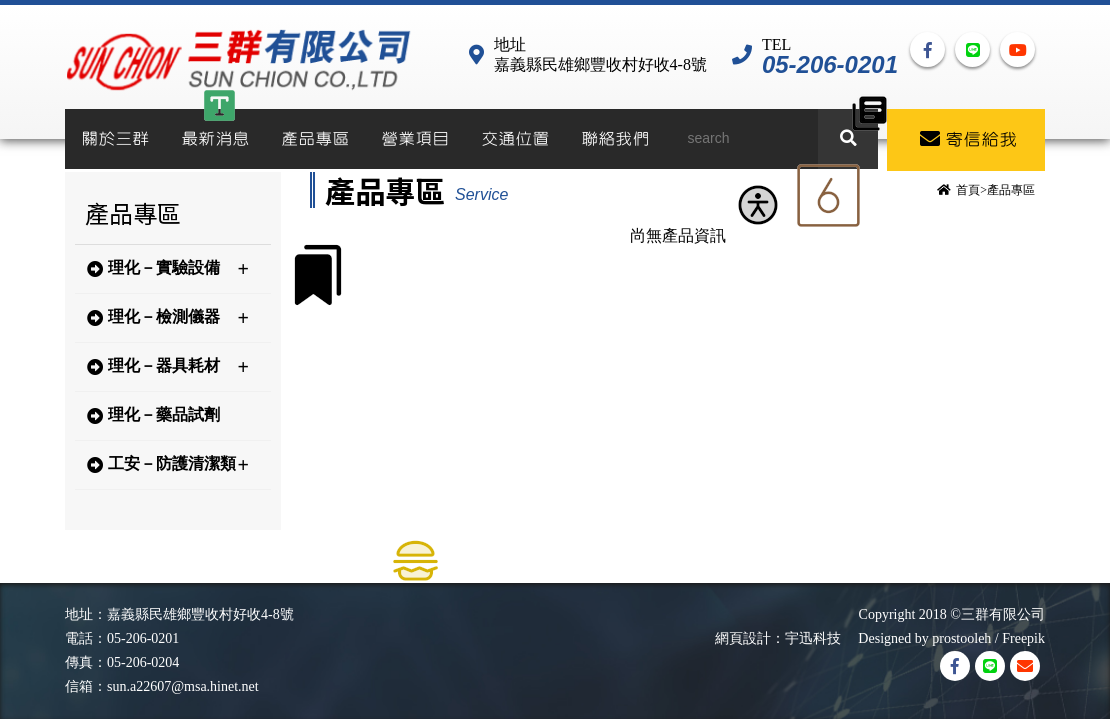 The height and width of the screenshot is (720, 1110). What do you see at coordinates (869, 113) in the screenshot?
I see `access your document library` at bounding box center [869, 113].